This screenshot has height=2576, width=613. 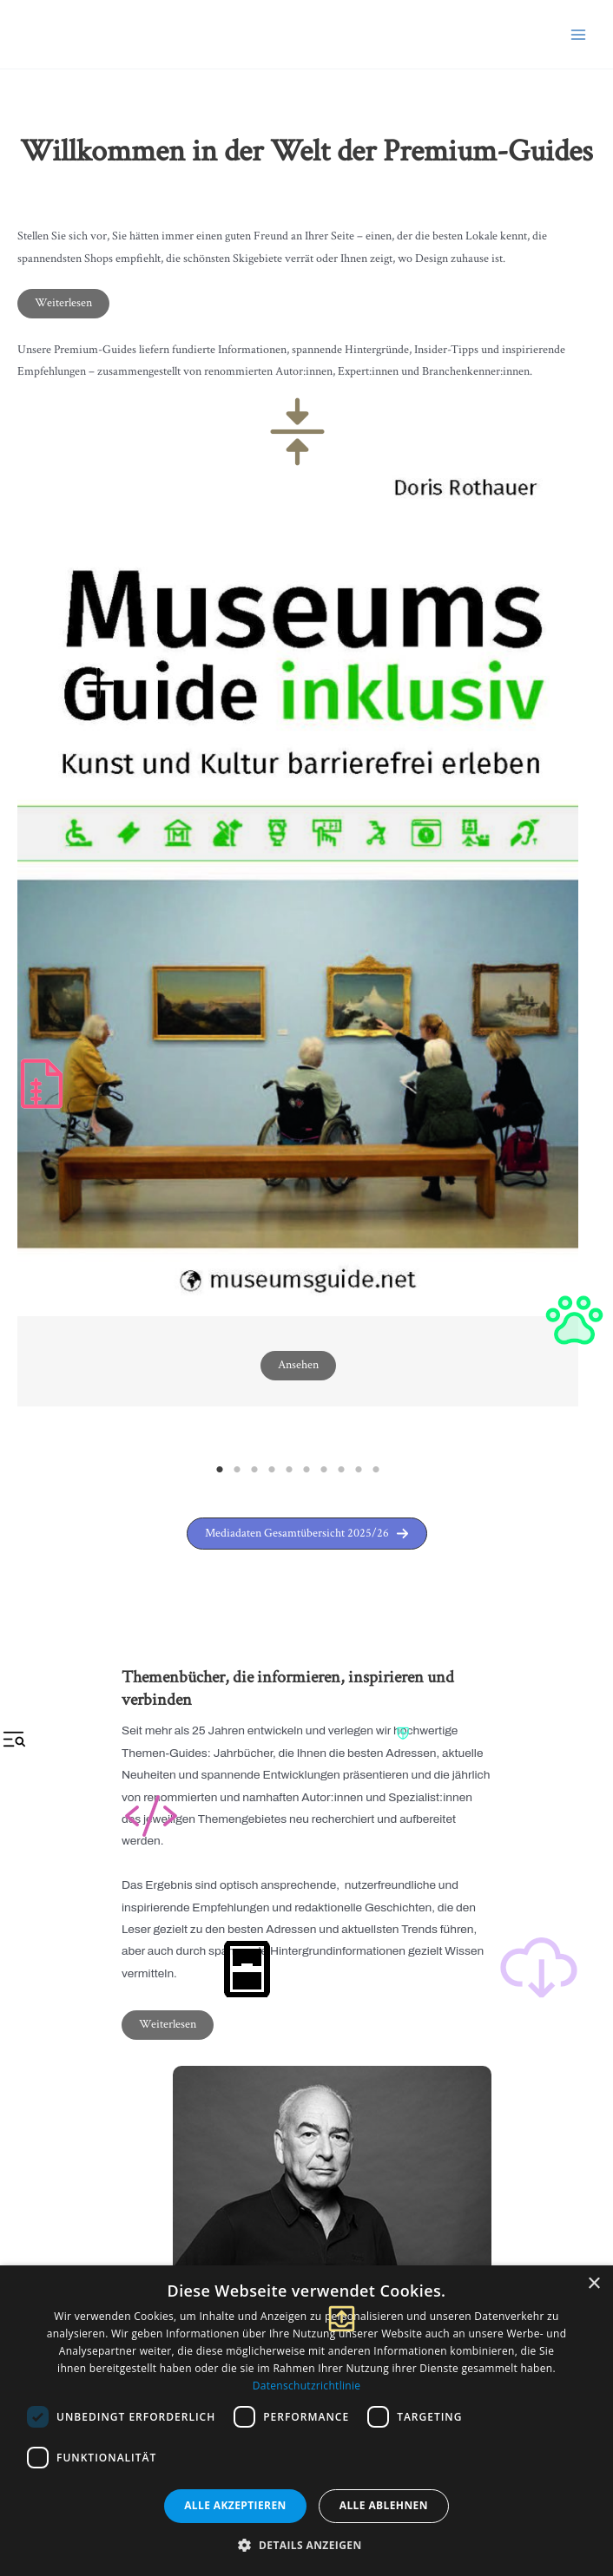 What do you see at coordinates (98, 683) in the screenshot?
I see `add a new item` at bounding box center [98, 683].